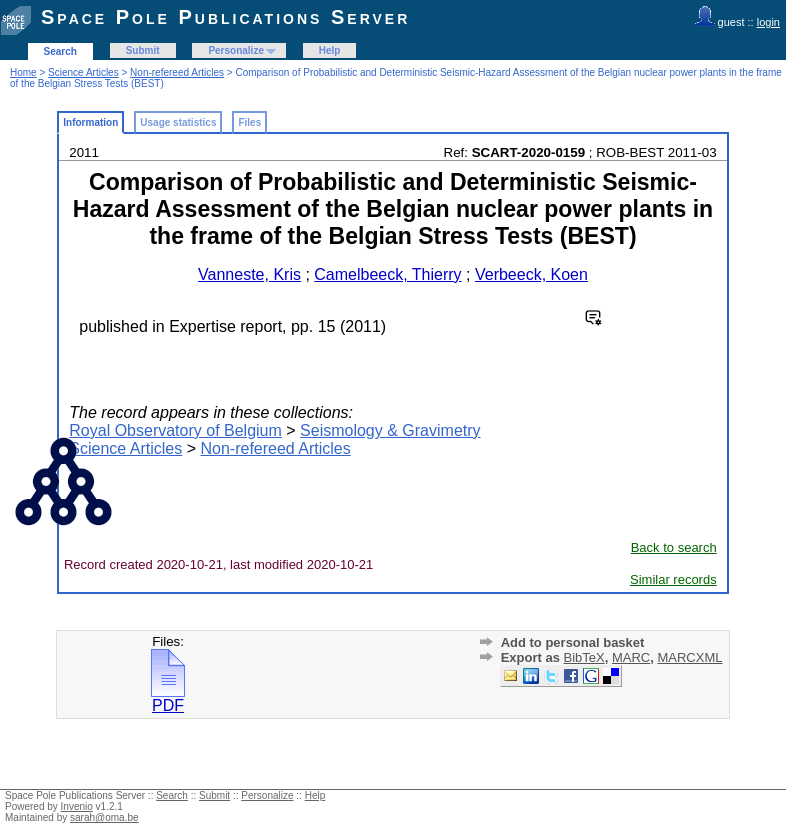 This screenshot has height=823, width=786. I want to click on access message settings, so click(593, 317).